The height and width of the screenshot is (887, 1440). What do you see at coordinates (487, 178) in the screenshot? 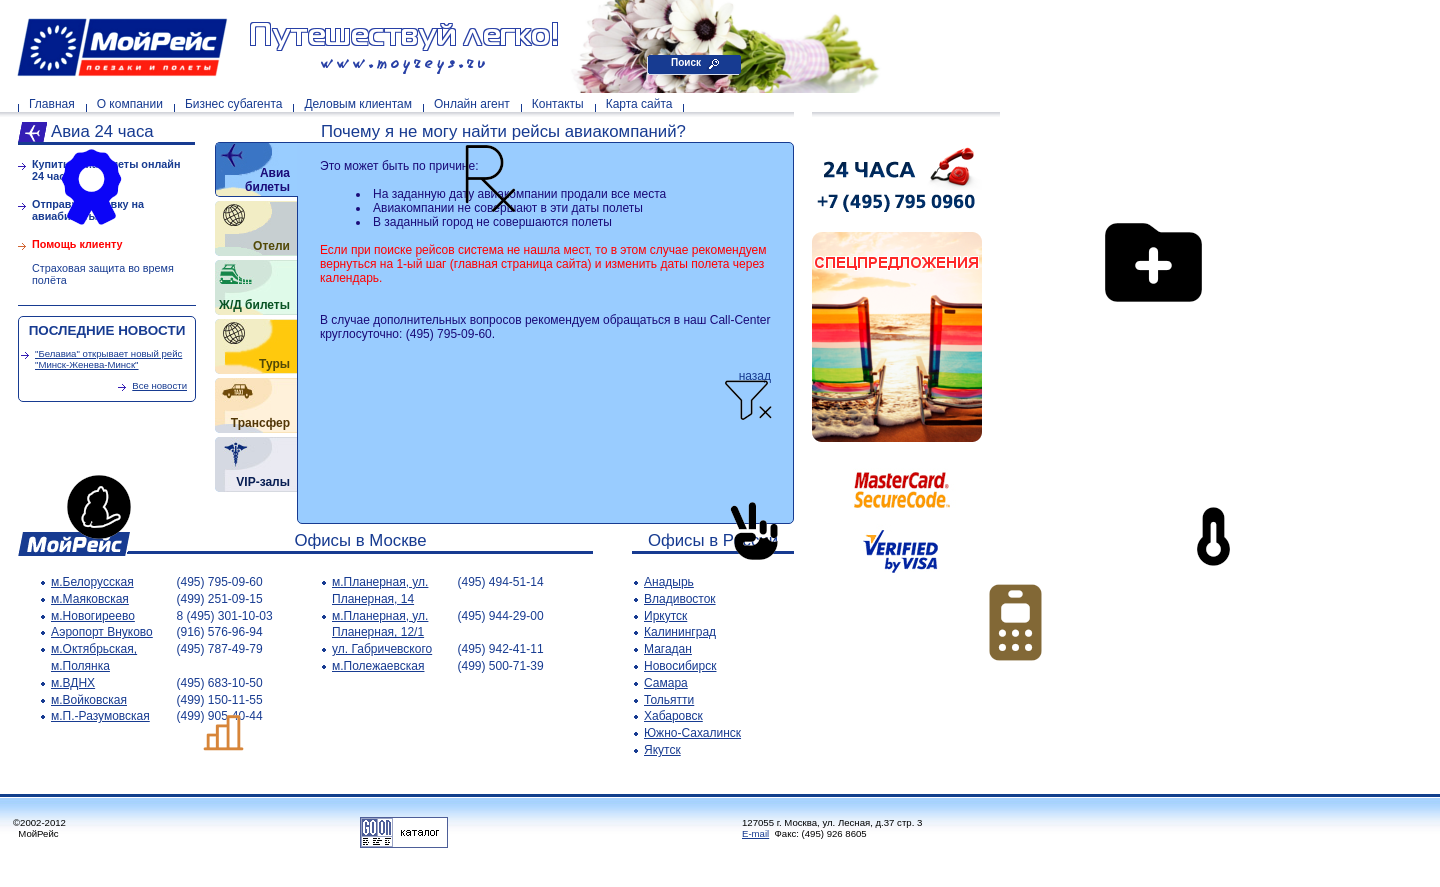
I see `view prescription details` at bounding box center [487, 178].